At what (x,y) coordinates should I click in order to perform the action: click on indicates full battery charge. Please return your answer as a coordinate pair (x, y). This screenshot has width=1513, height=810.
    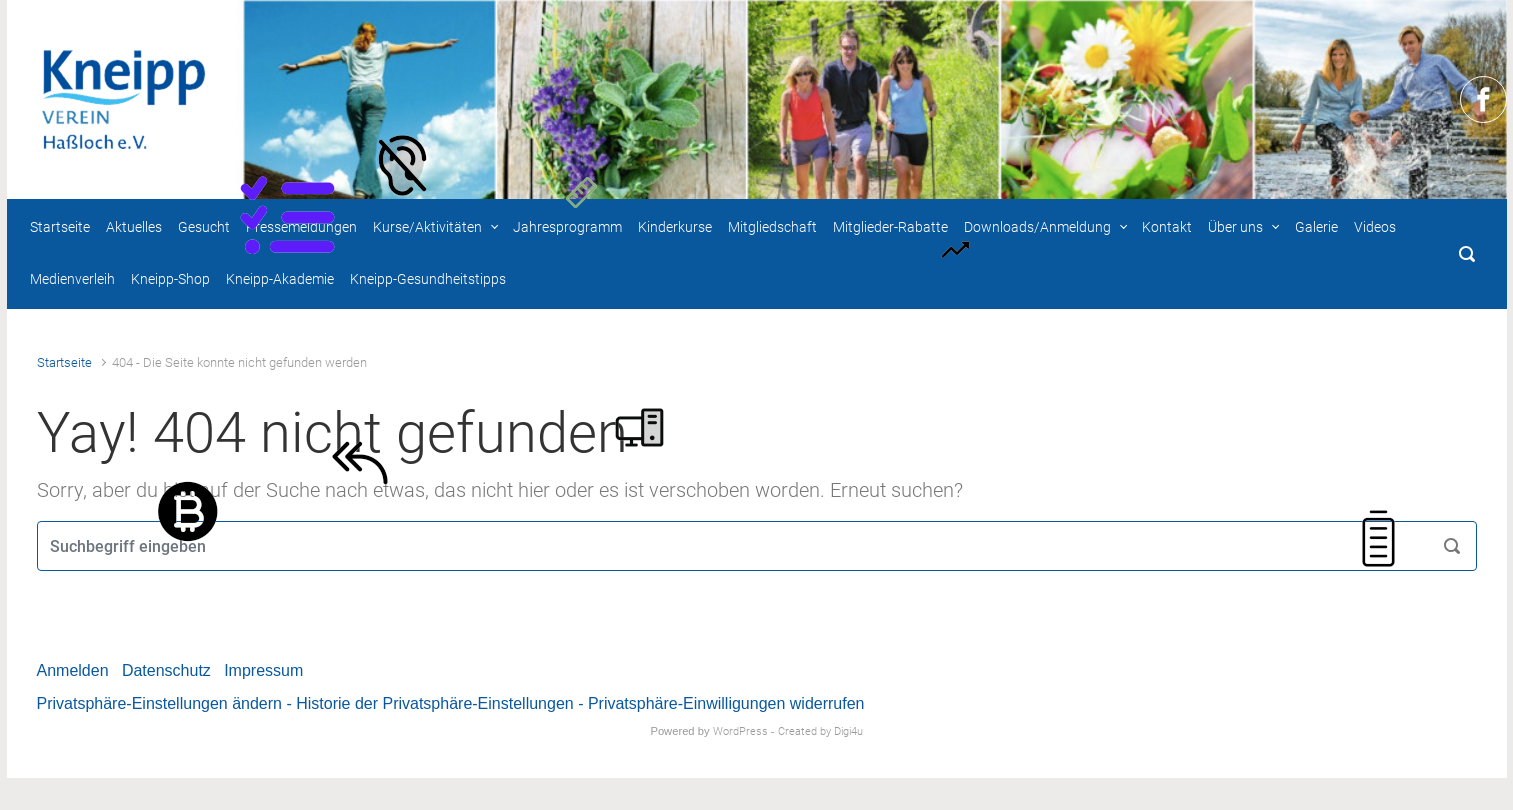
    Looking at the image, I should click on (1378, 539).